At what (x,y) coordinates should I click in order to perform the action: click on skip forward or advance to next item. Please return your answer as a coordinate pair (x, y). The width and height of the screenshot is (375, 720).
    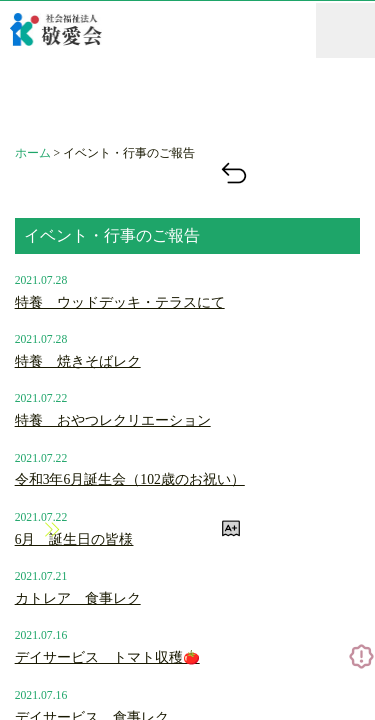
    Looking at the image, I should click on (51, 529).